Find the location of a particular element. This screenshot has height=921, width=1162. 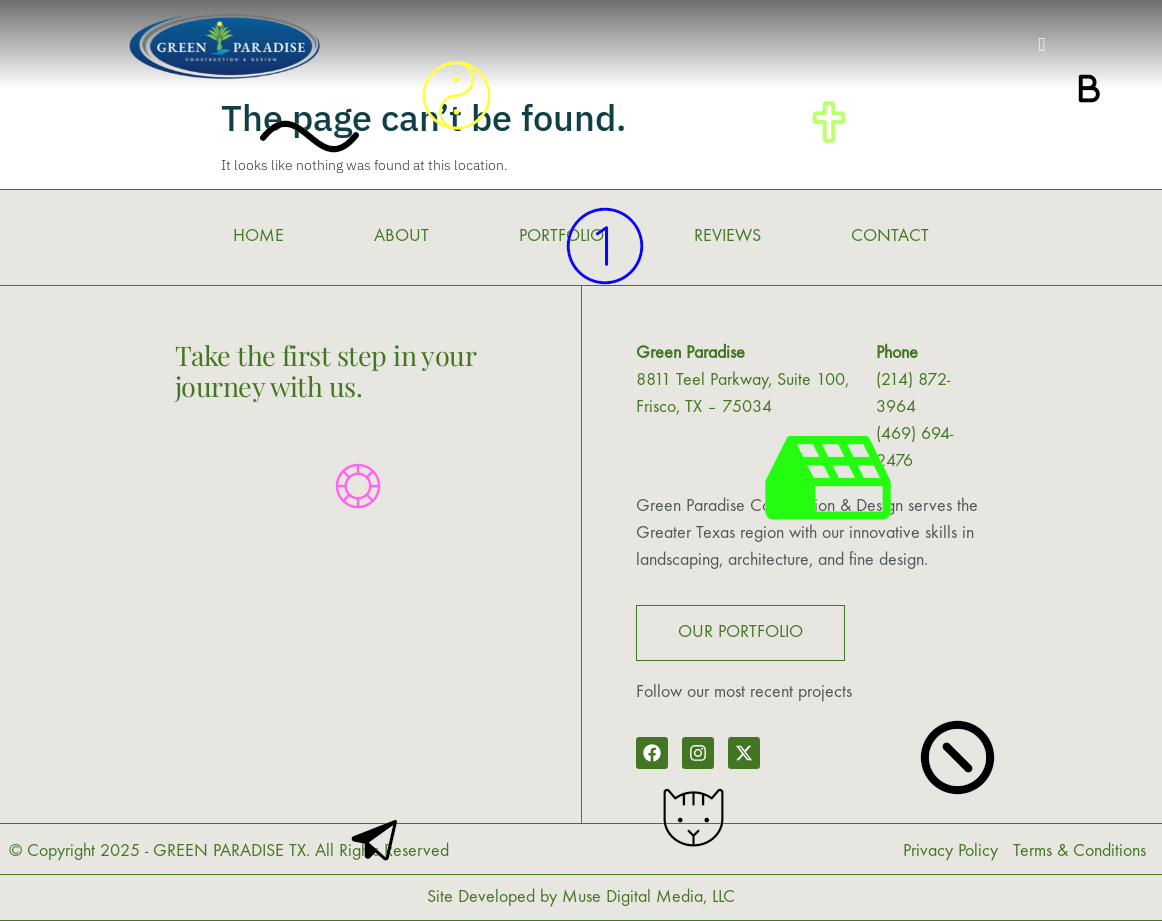

access solar panel settings is located at coordinates (828, 482).